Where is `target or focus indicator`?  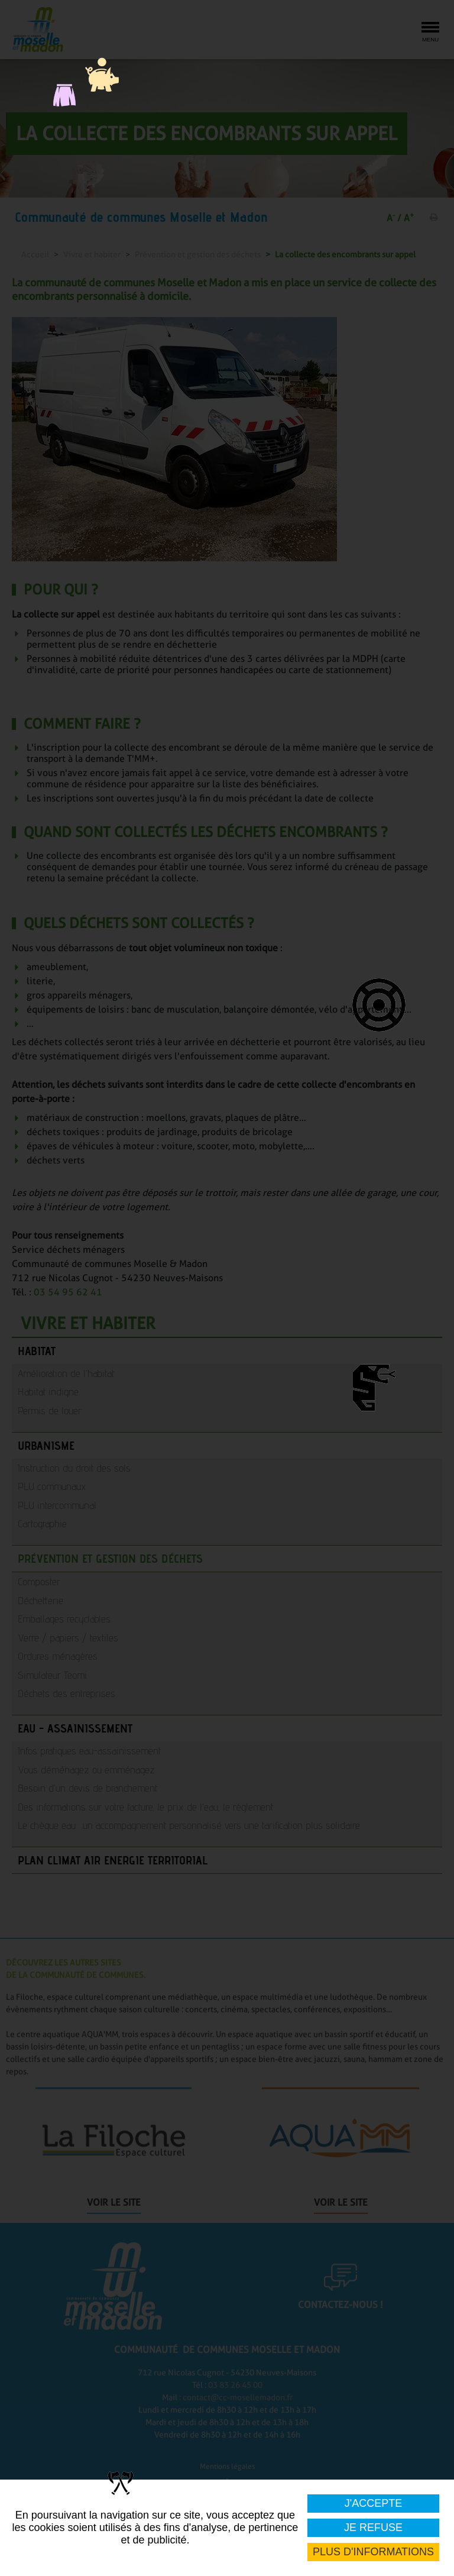 target or focus indicator is located at coordinates (379, 1005).